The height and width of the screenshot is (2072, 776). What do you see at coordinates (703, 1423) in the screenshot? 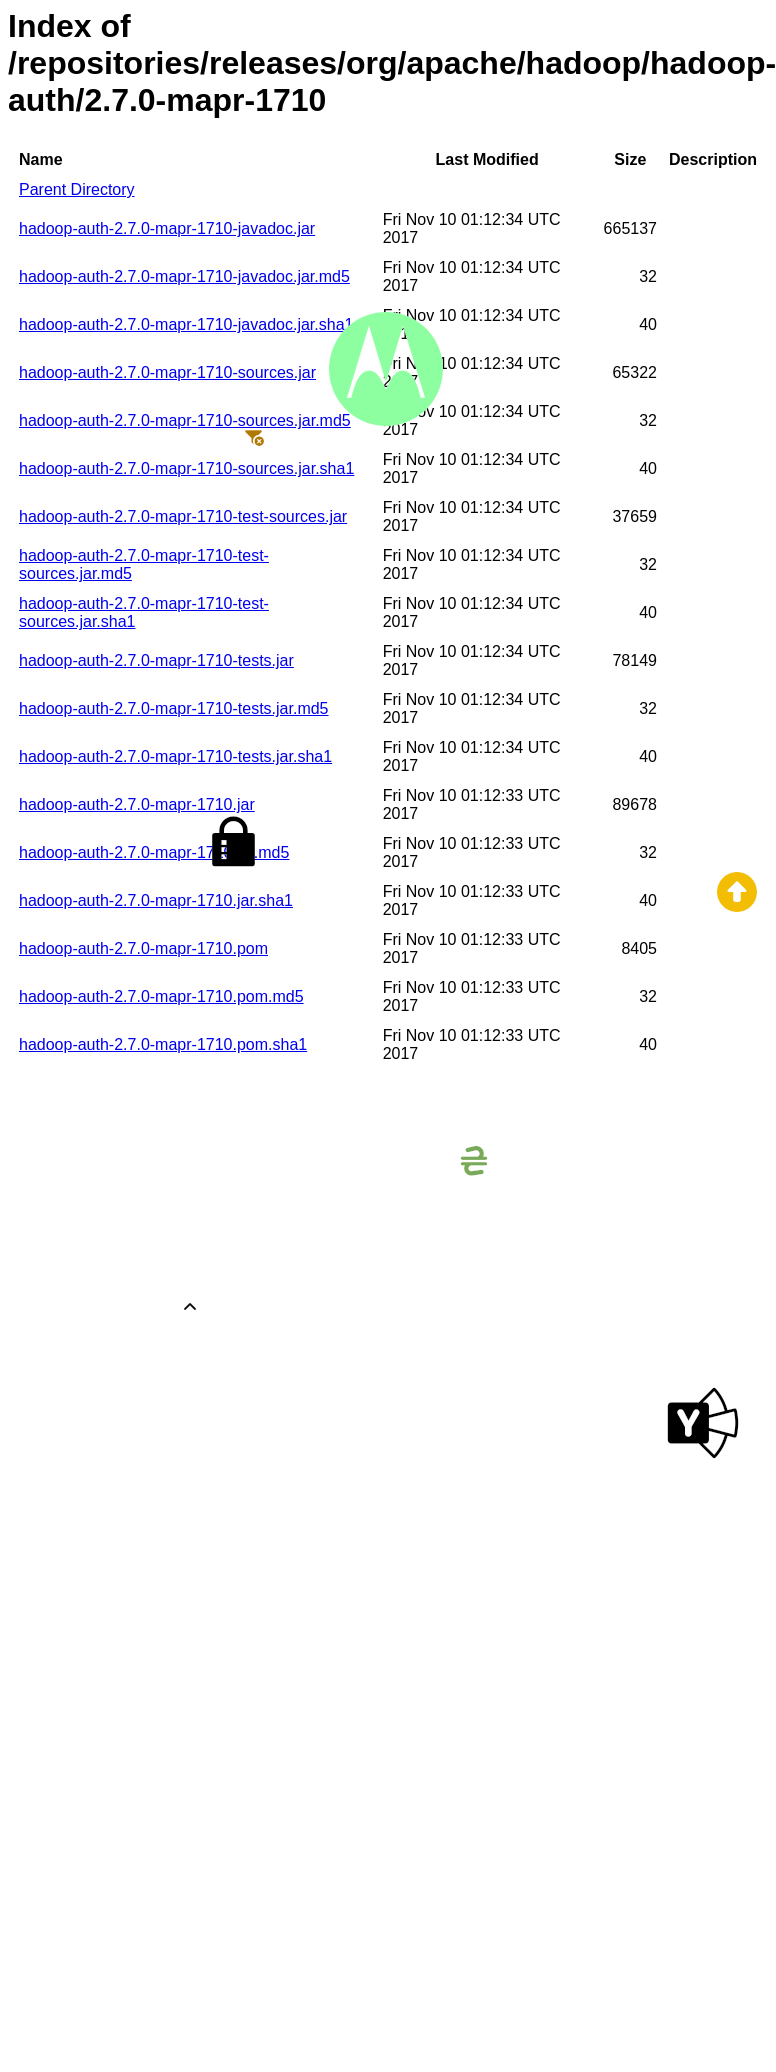
I see `open Yammer enterprise social network` at bounding box center [703, 1423].